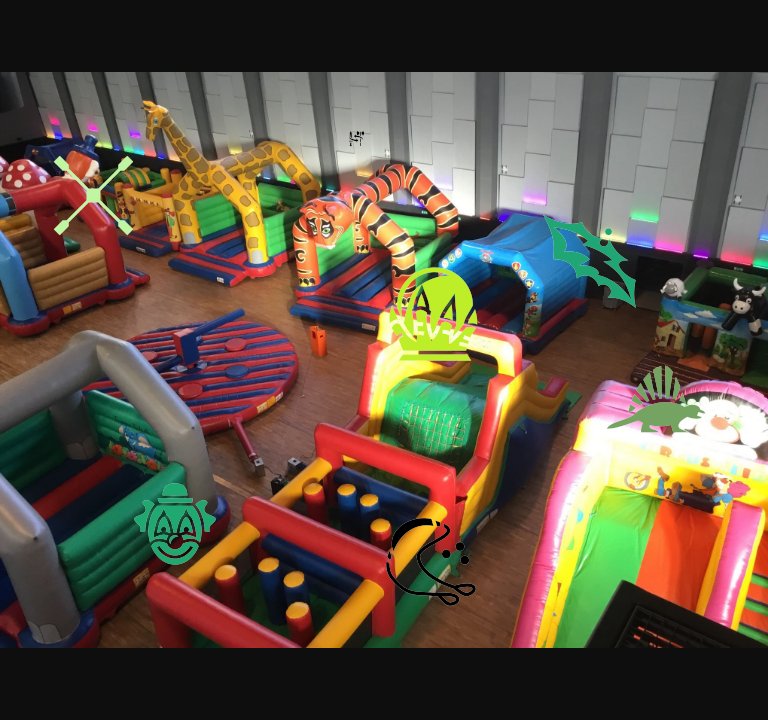 Image resolution: width=768 pixels, height=720 pixels. I want to click on access vehicle maintenance tools, so click(93, 195).